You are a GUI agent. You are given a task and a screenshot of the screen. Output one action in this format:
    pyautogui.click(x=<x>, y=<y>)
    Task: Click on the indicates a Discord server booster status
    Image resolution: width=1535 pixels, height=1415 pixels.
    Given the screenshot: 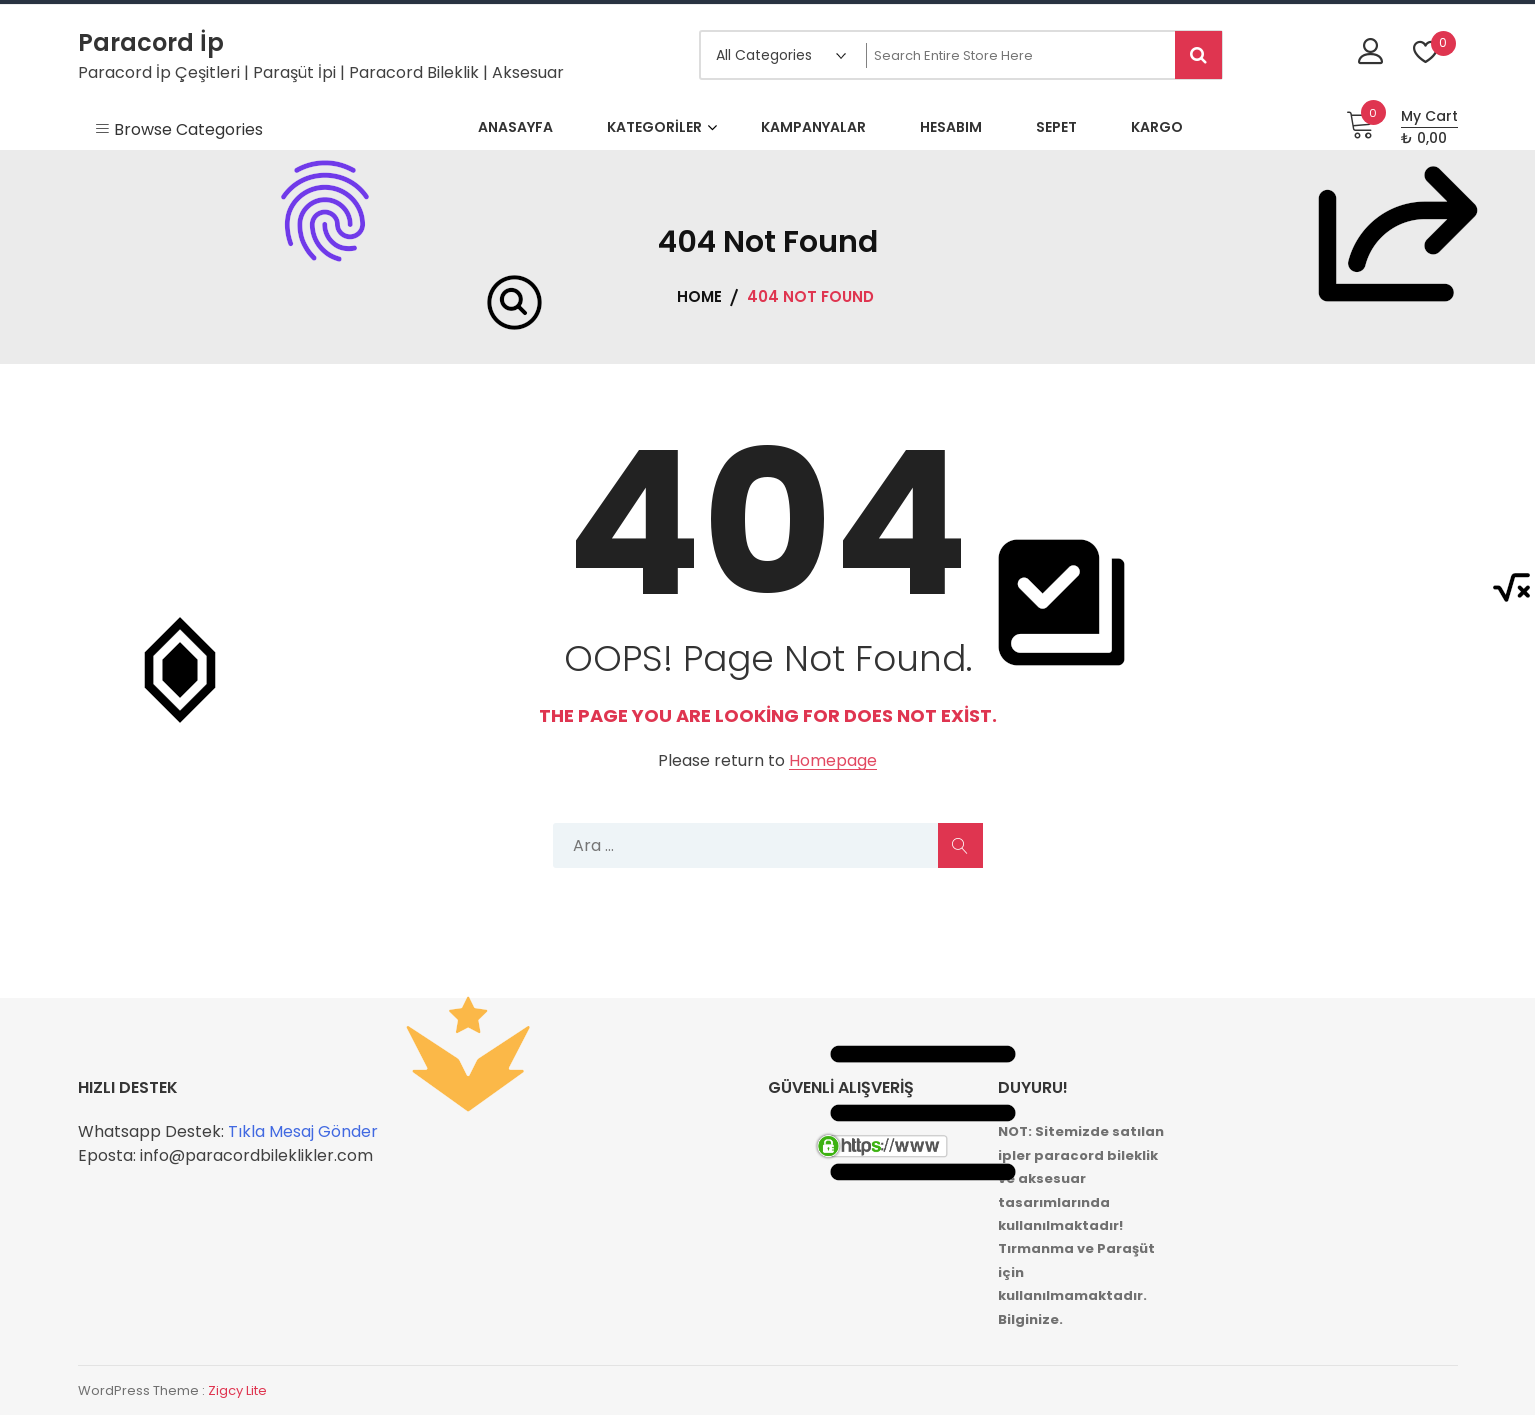 What is the action you would take?
    pyautogui.click(x=180, y=670)
    